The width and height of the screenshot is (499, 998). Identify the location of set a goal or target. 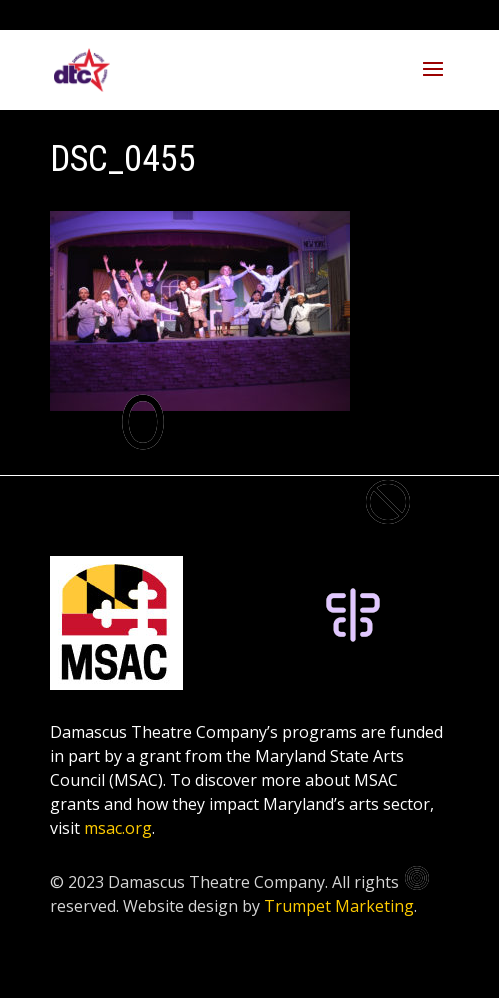
(417, 878).